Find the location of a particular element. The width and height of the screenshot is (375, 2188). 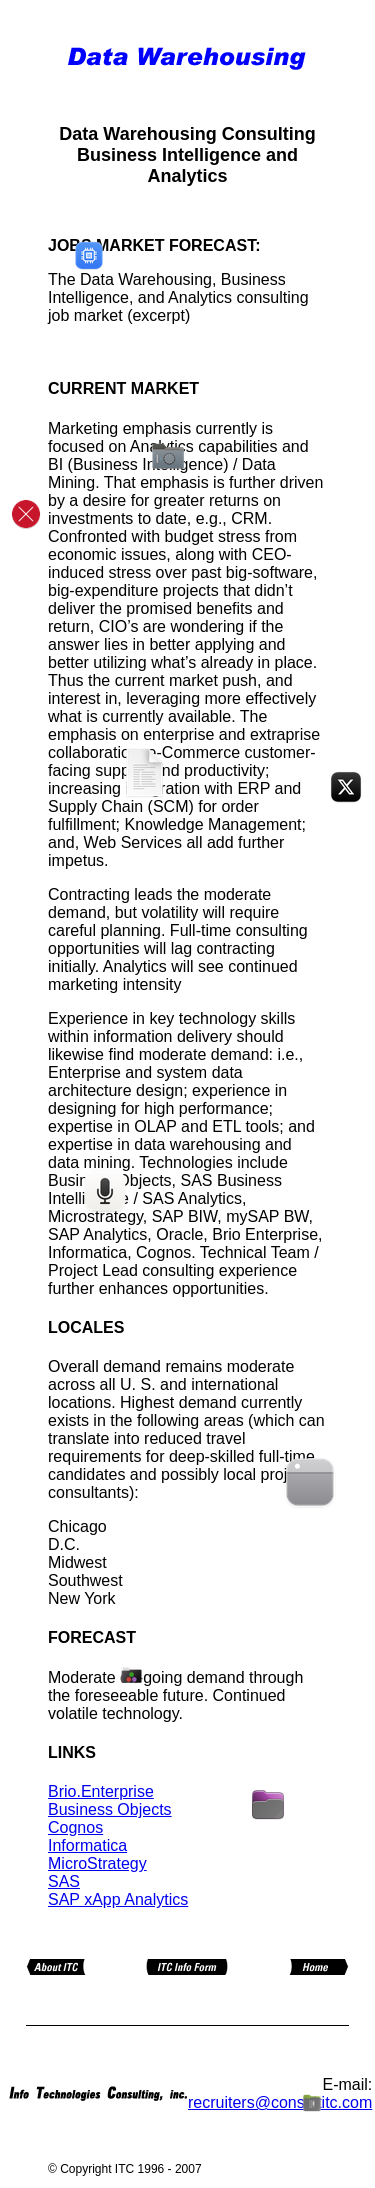

open folder containing files is located at coordinates (268, 1804).